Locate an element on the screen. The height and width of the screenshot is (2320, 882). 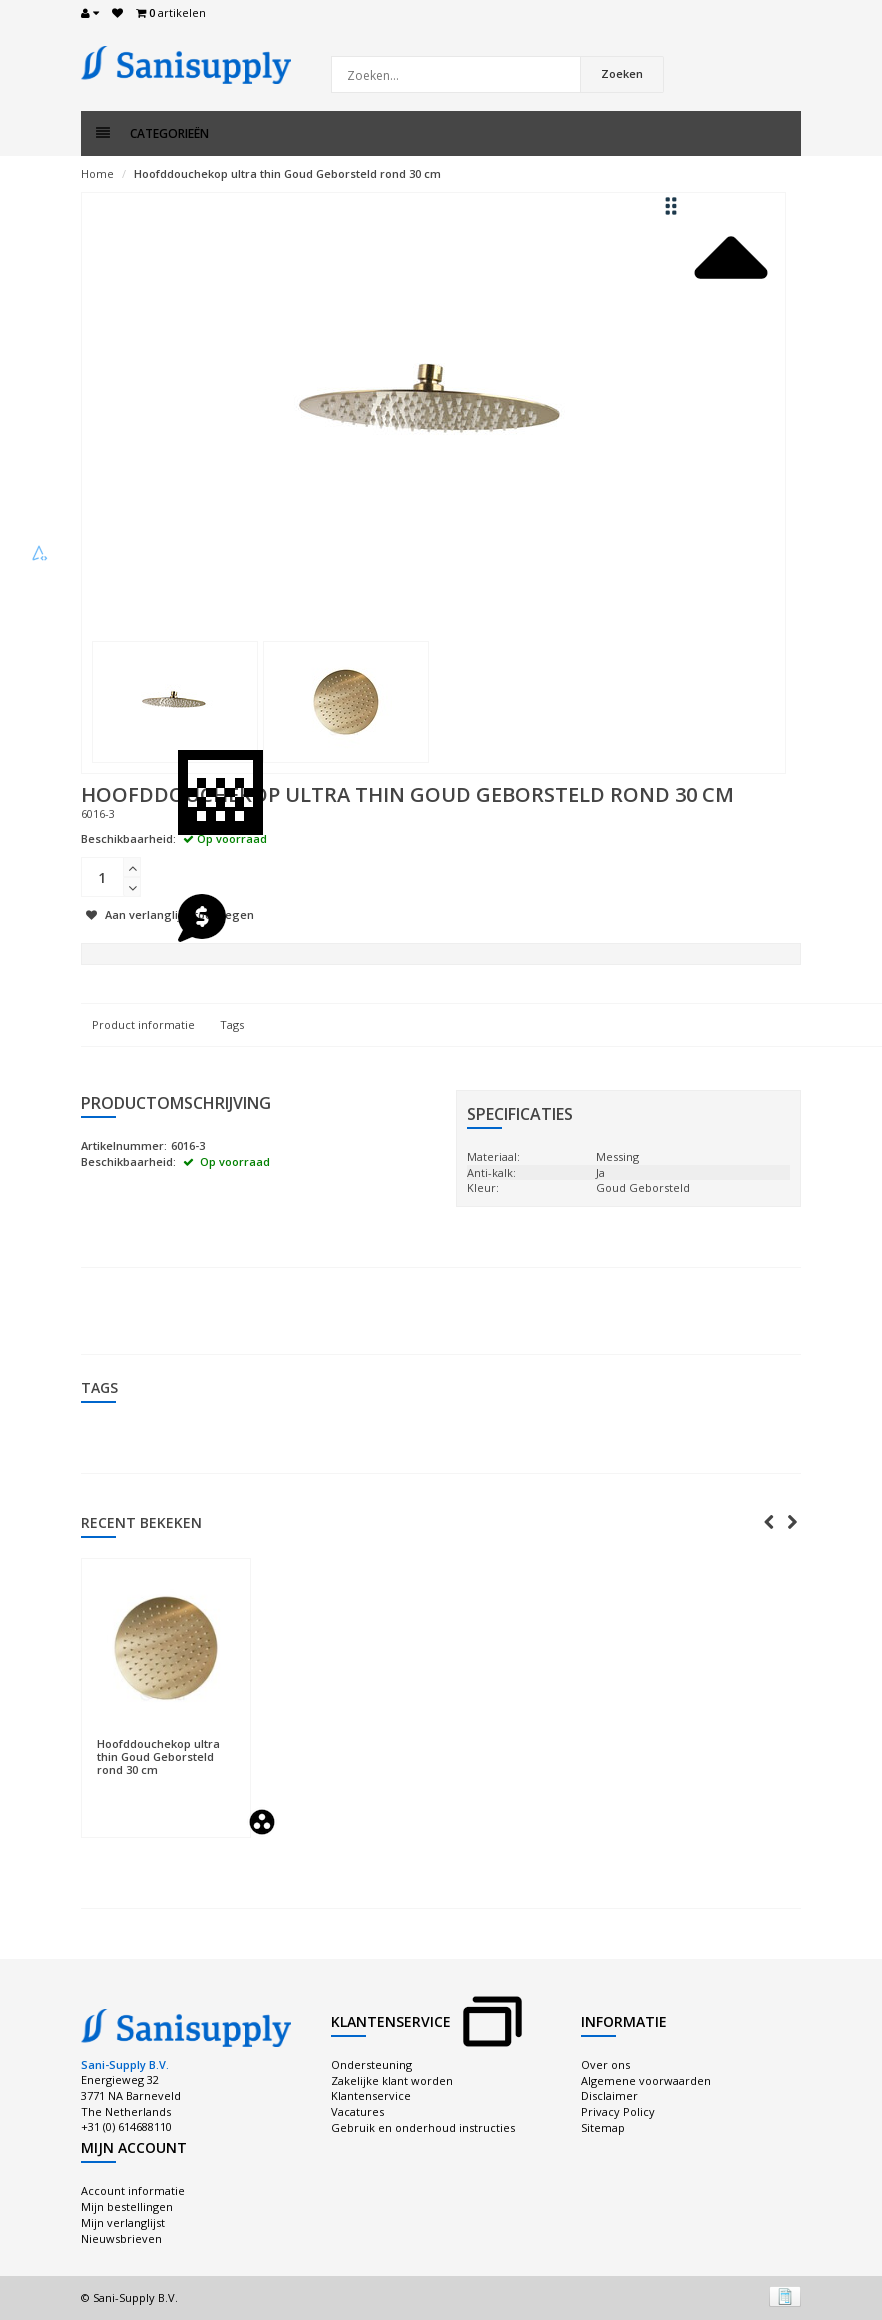
view or manage group workspaces is located at coordinates (262, 1822).